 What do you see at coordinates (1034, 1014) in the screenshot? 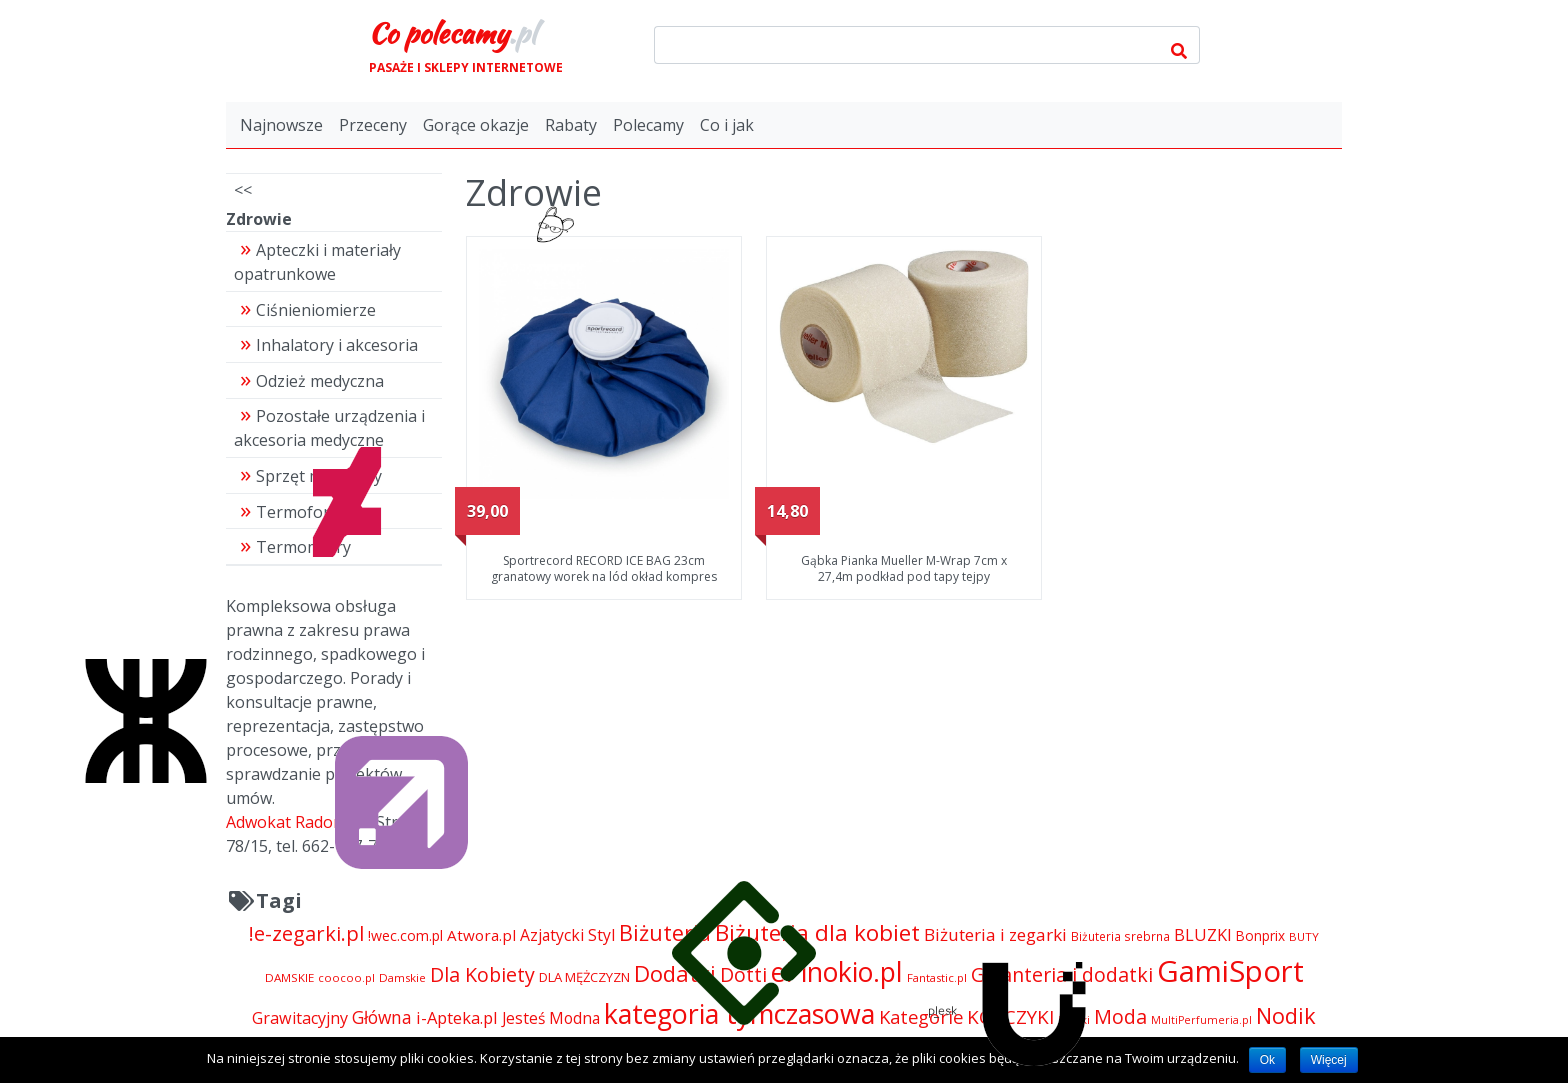
I see `ubiquiti networks company logo` at bounding box center [1034, 1014].